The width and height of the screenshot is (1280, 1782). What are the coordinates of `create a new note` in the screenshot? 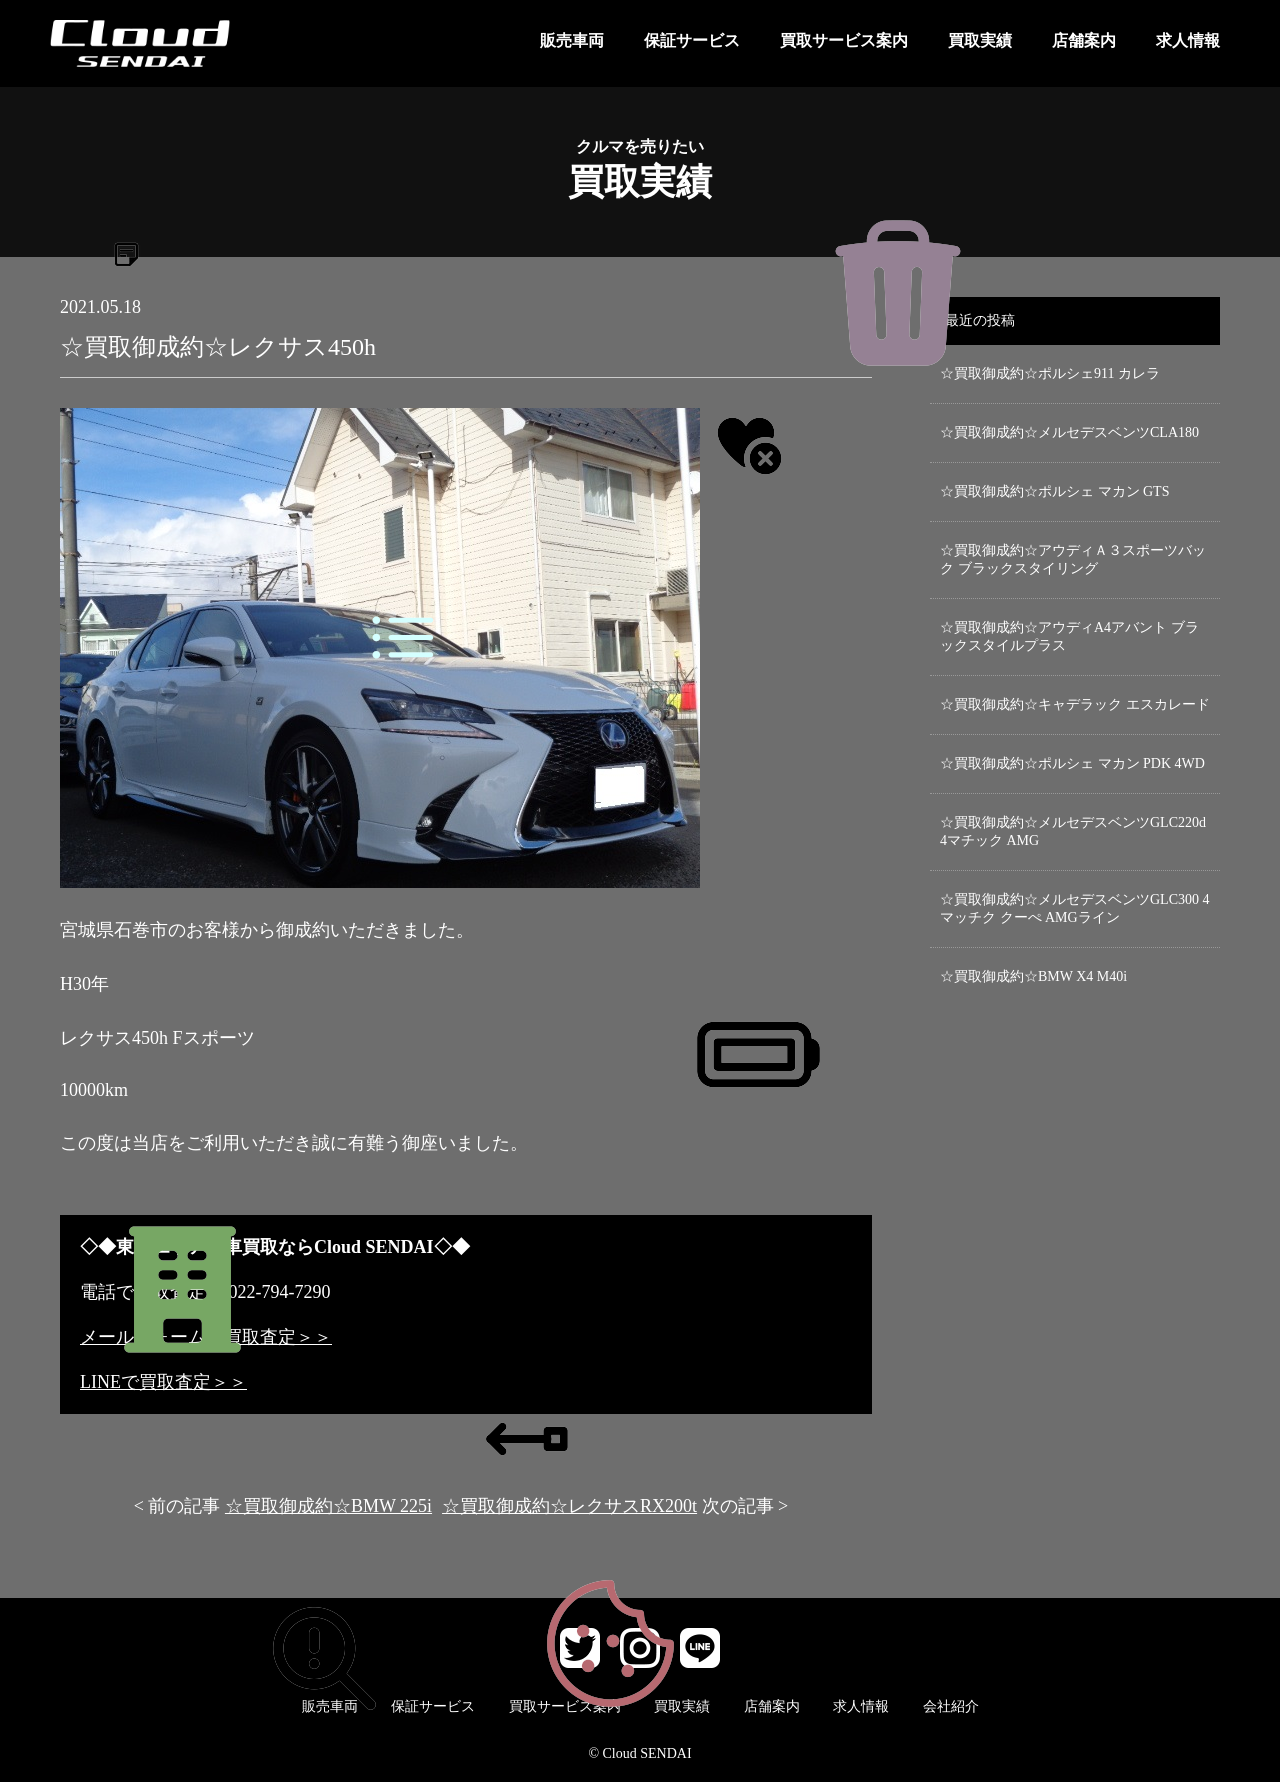 It's located at (126, 254).